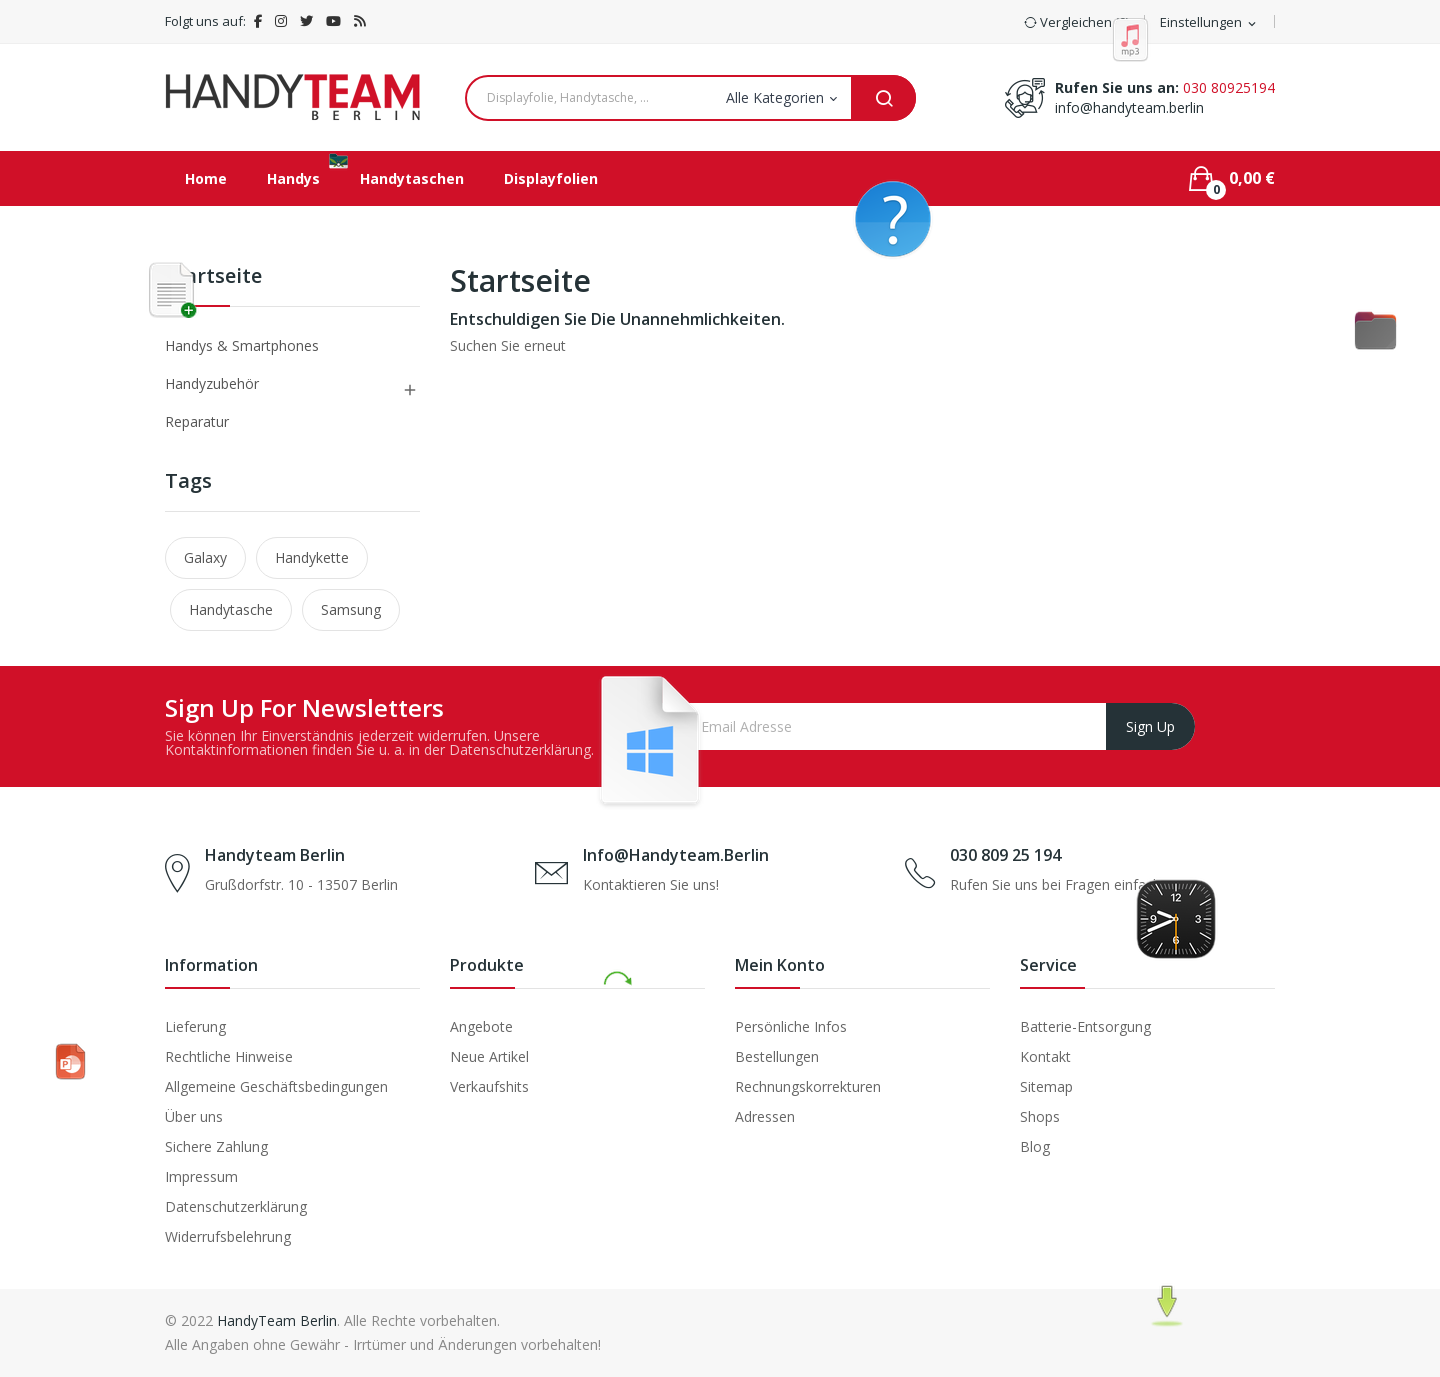  What do you see at coordinates (893, 219) in the screenshot?
I see `access help or frequently asked questions` at bounding box center [893, 219].